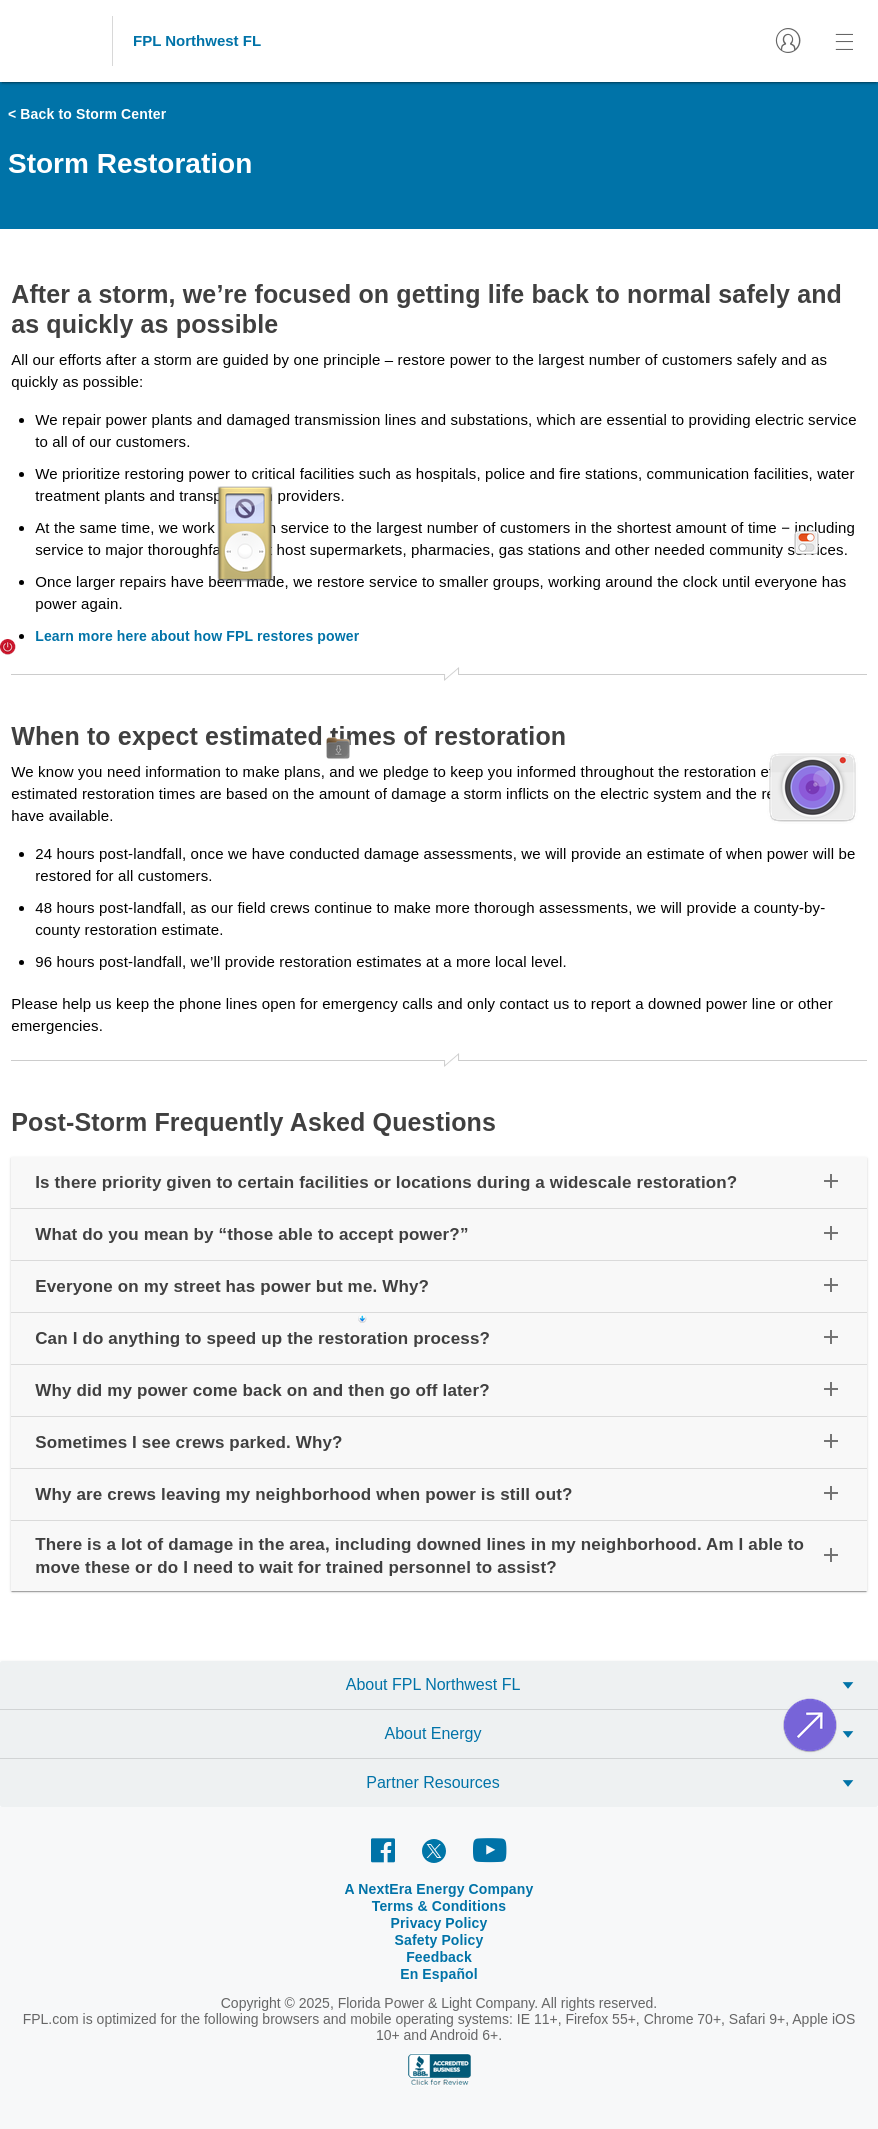 The image size is (878, 2129). I want to click on iPod mini device in gold color, so click(245, 534).